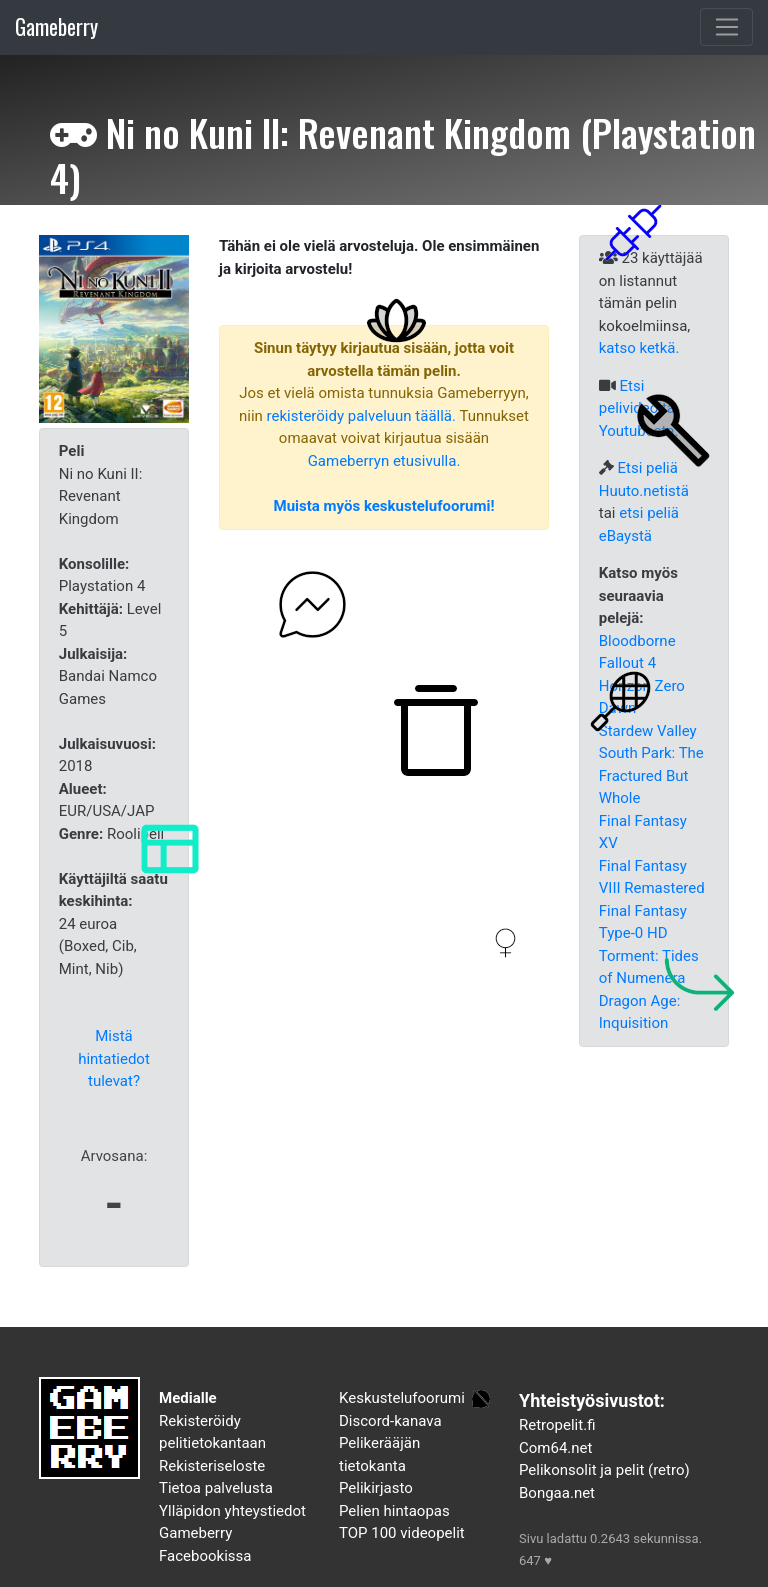  Describe the element at coordinates (170, 849) in the screenshot. I see `change page layout or view` at that location.